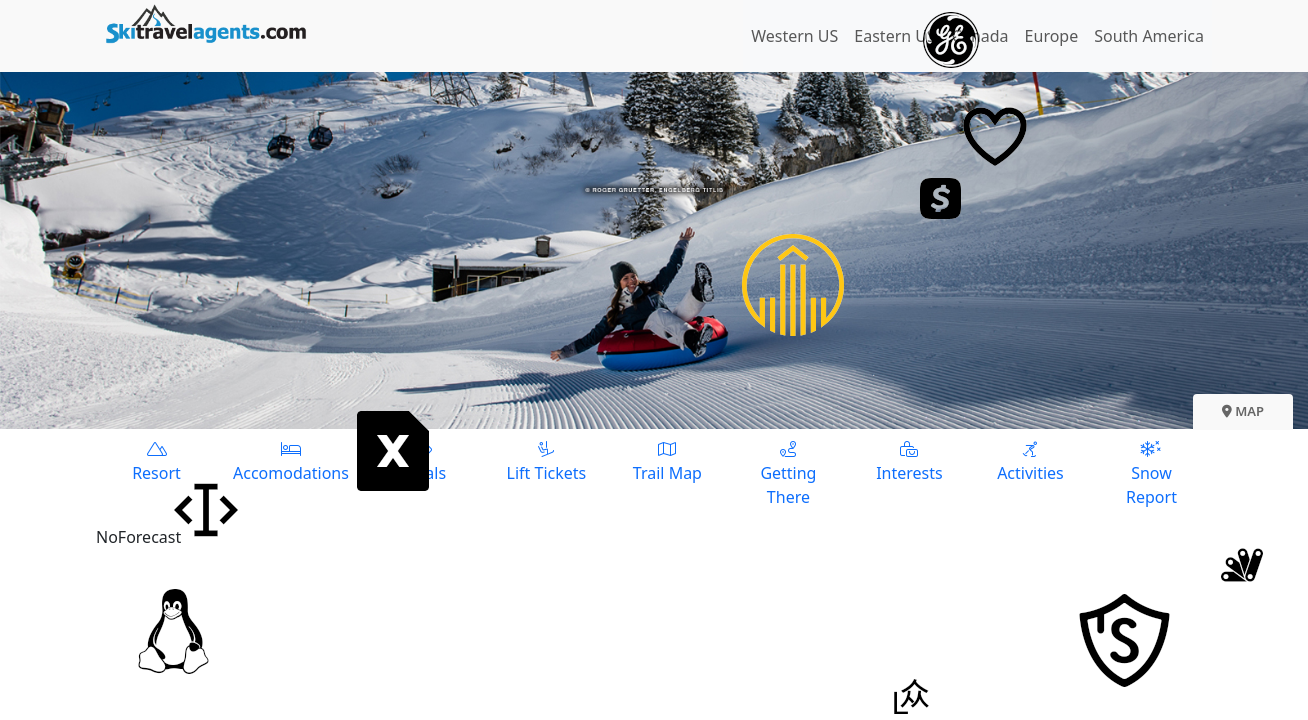 This screenshot has width=1308, height=720. Describe the element at coordinates (793, 285) in the screenshot. I see `boehringer ingelheim company logo` at that location.